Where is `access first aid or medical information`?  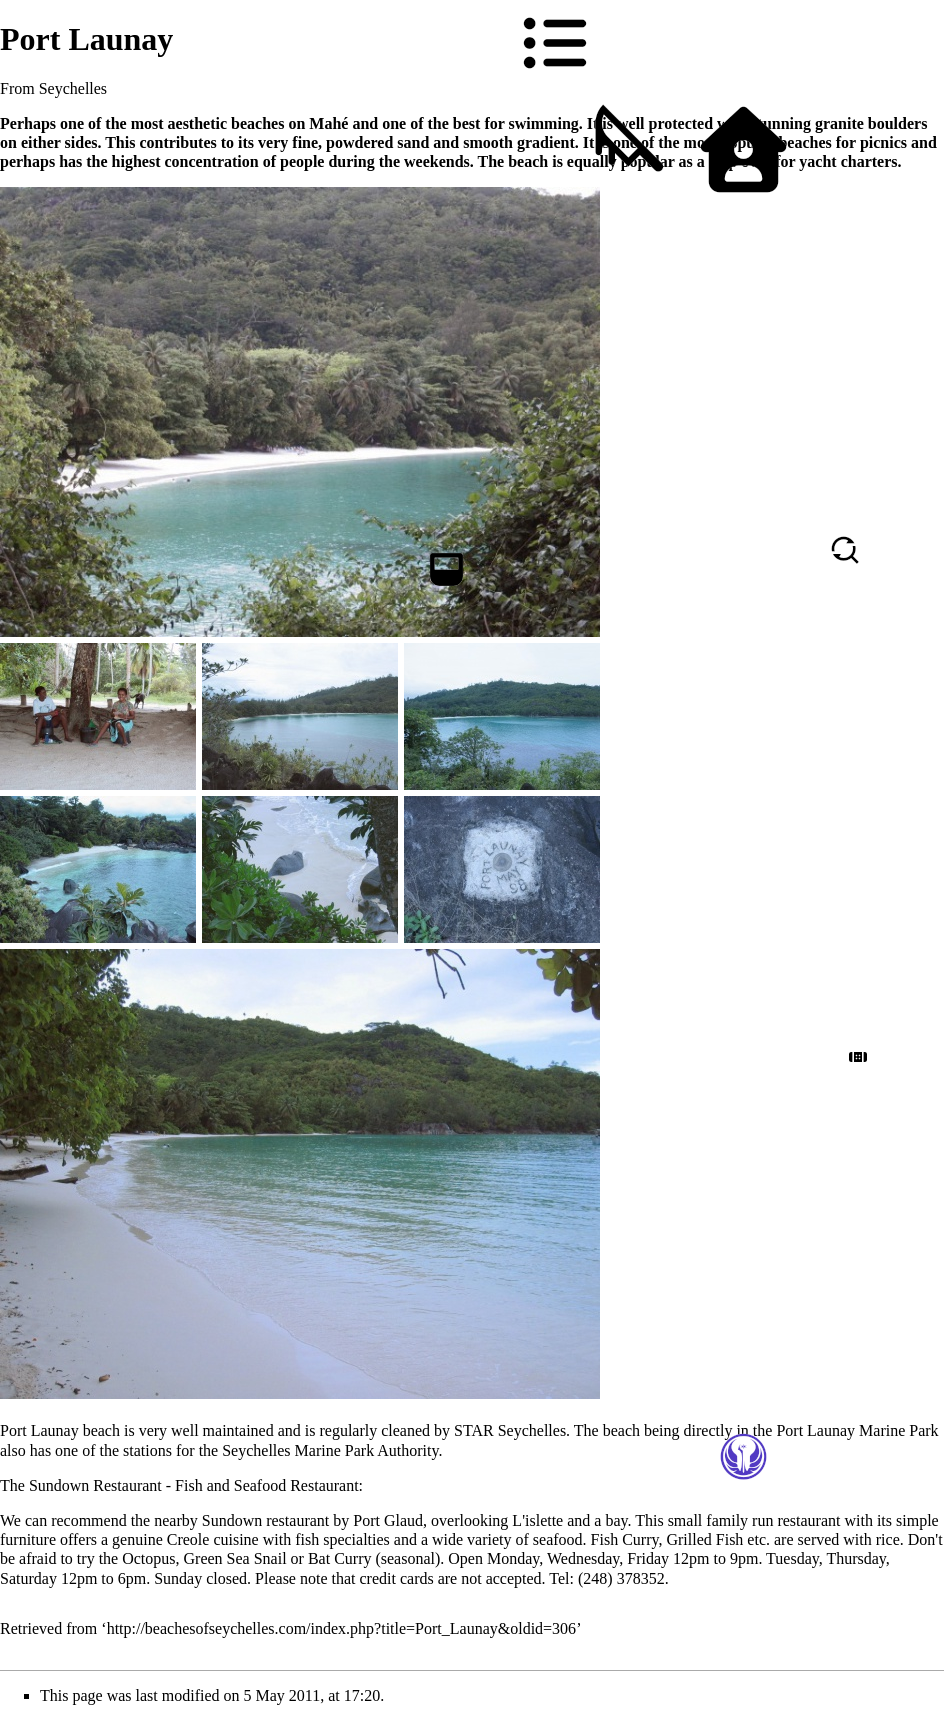 access first aid or medical information is located at coordinates (858, 1057).